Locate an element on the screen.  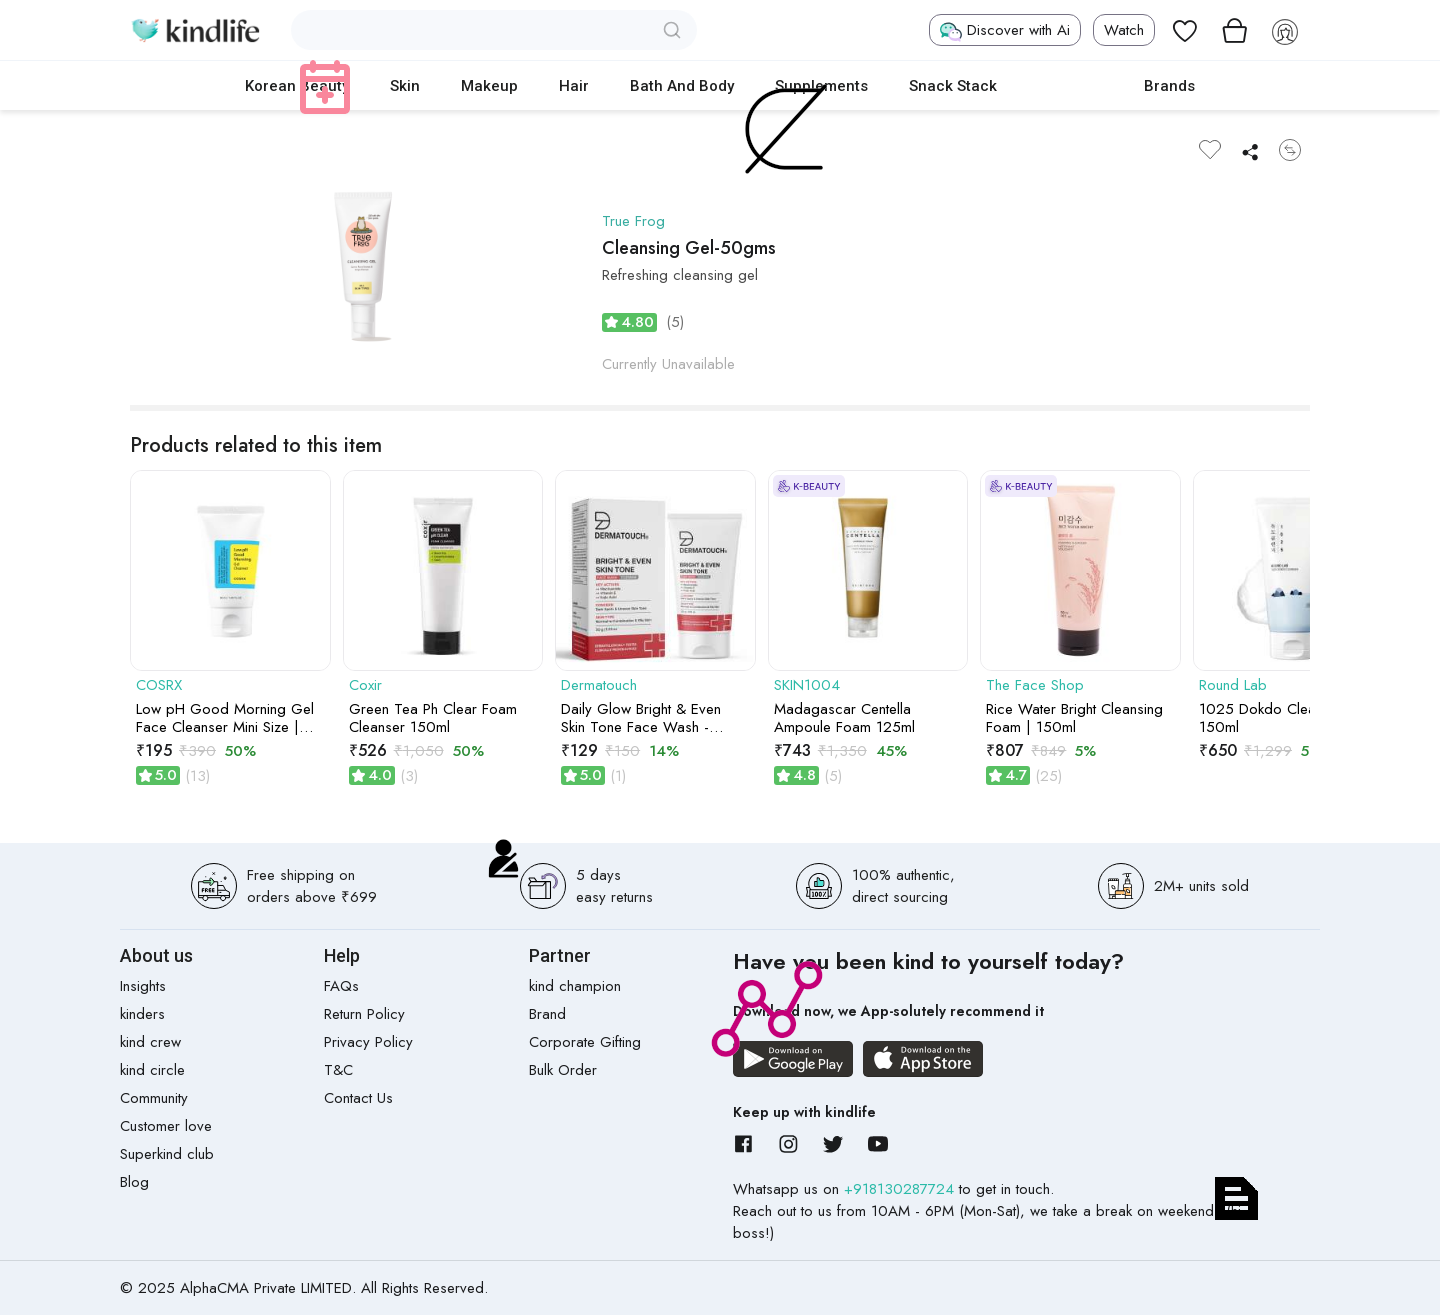
indicates seatbelt status or safety reminder is located at coordinates (503, 858).